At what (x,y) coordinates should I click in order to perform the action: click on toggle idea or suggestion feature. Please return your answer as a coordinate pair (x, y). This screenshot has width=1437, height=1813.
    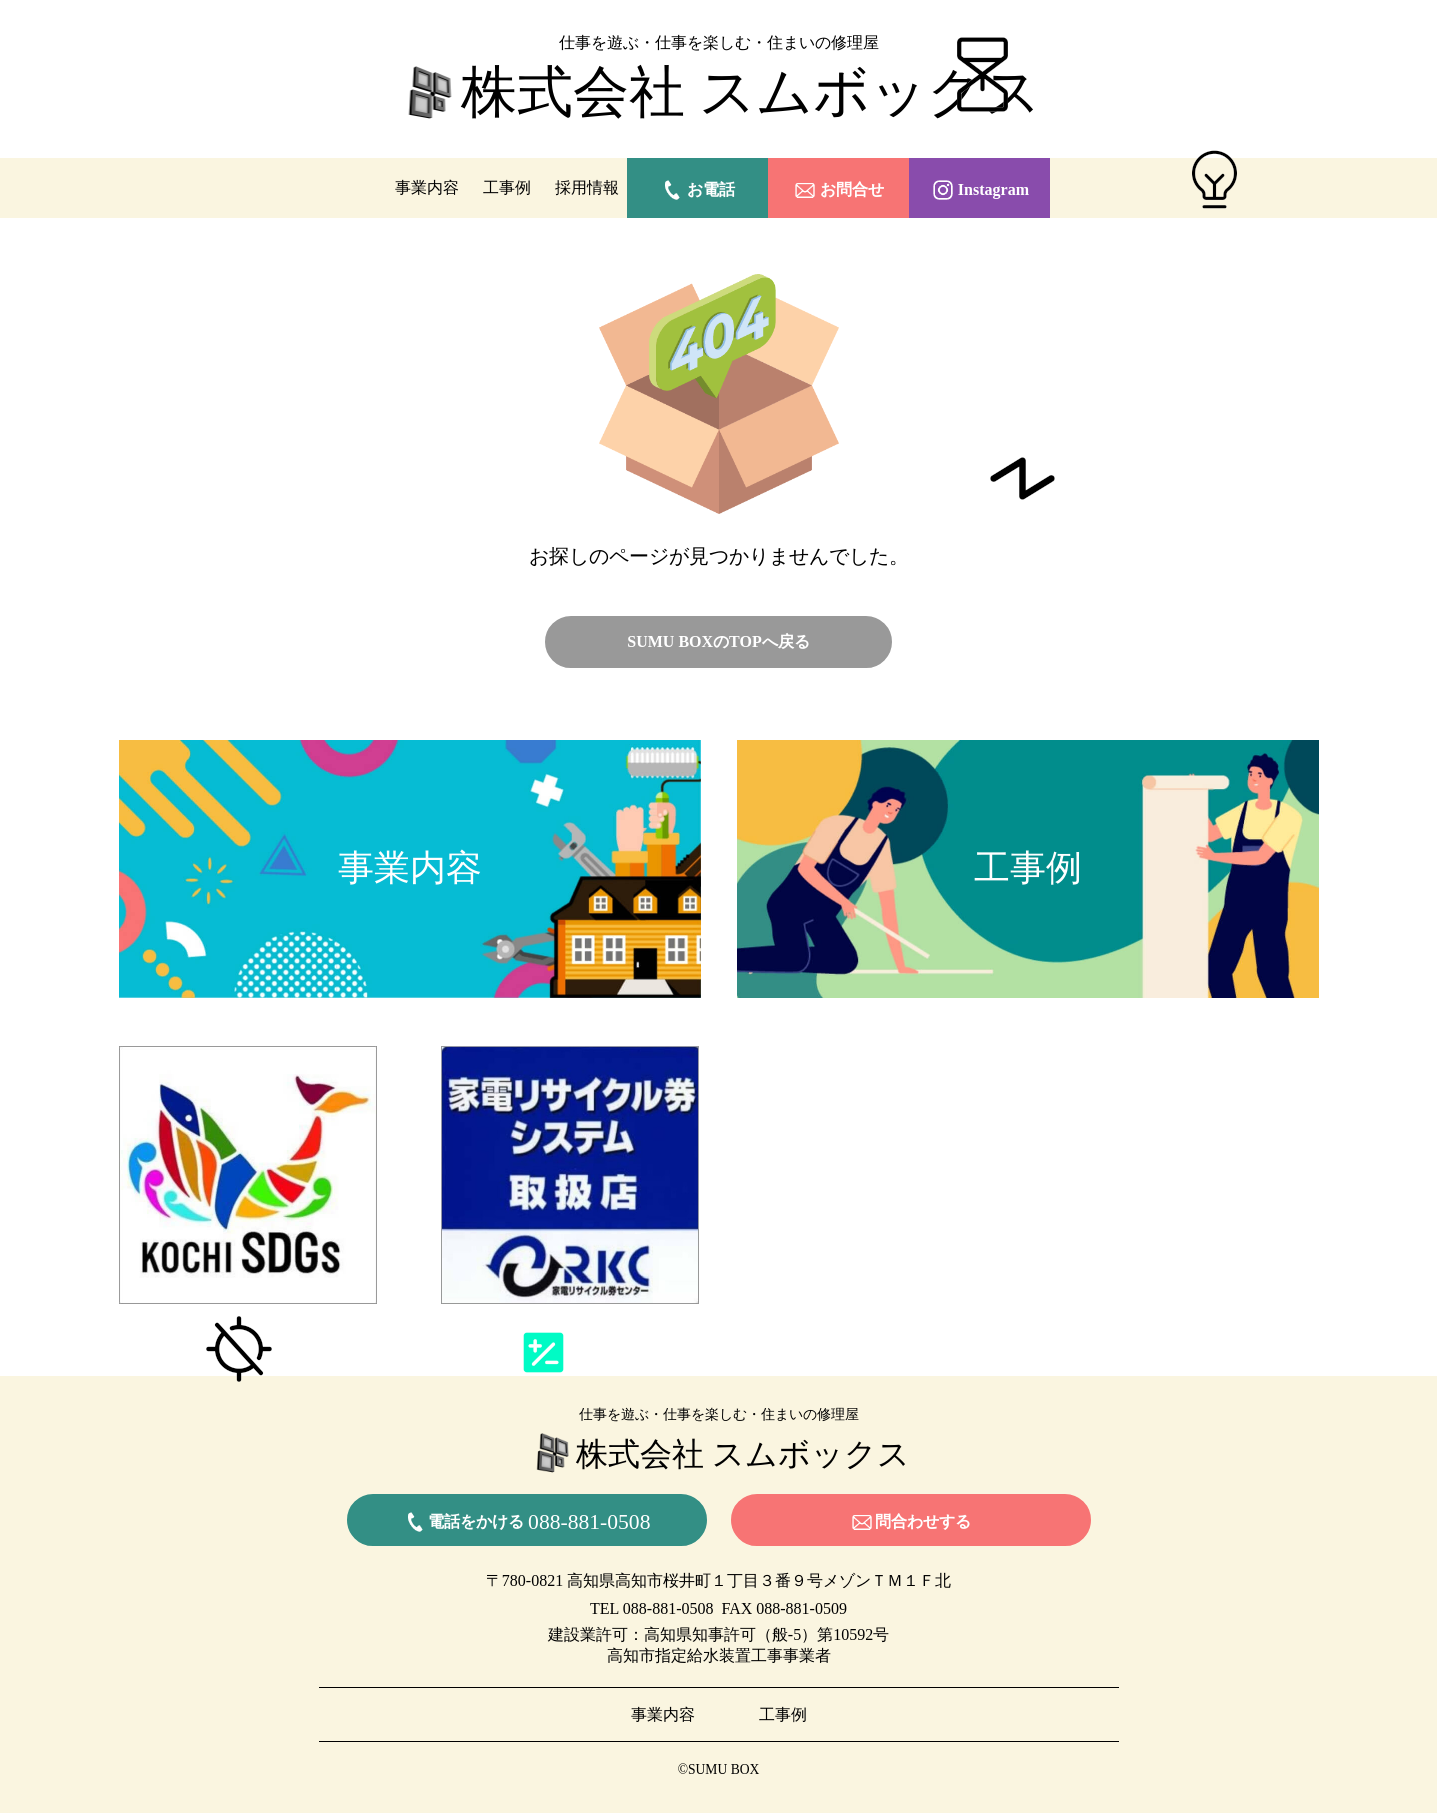
    Looking at the image, I should click on (1214, 179).